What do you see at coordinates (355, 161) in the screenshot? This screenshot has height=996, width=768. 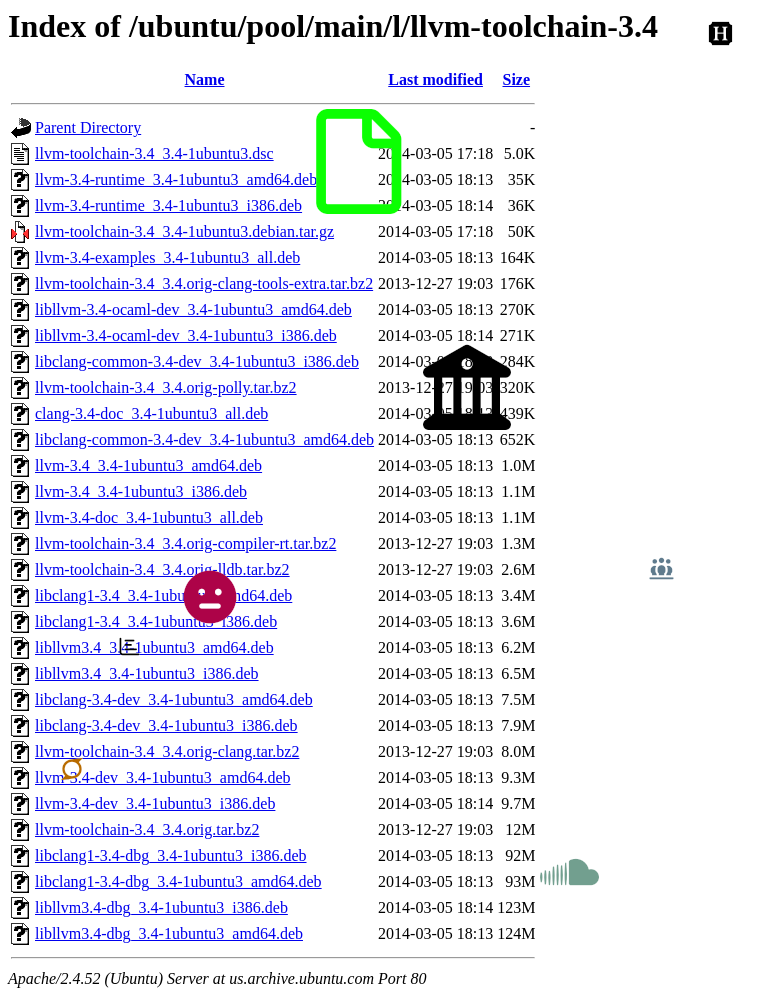 I see `view or open a file` at bounding box center [355, 161].